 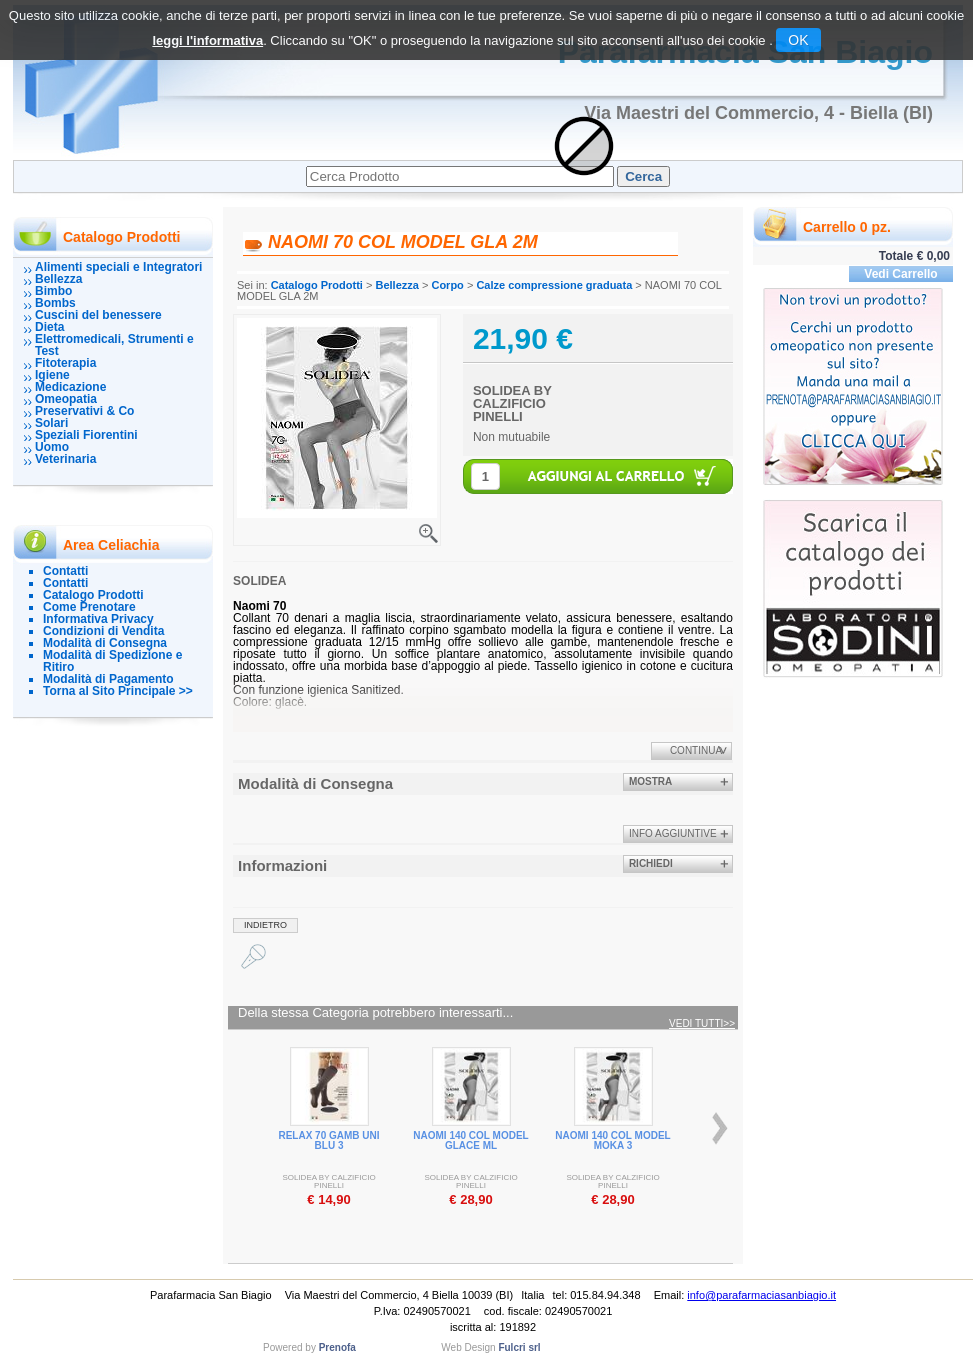 What do you see at coordinates (253, 957) in the screenshot?
I see `access voice recording or audio input` at bounding box center [253, 957].